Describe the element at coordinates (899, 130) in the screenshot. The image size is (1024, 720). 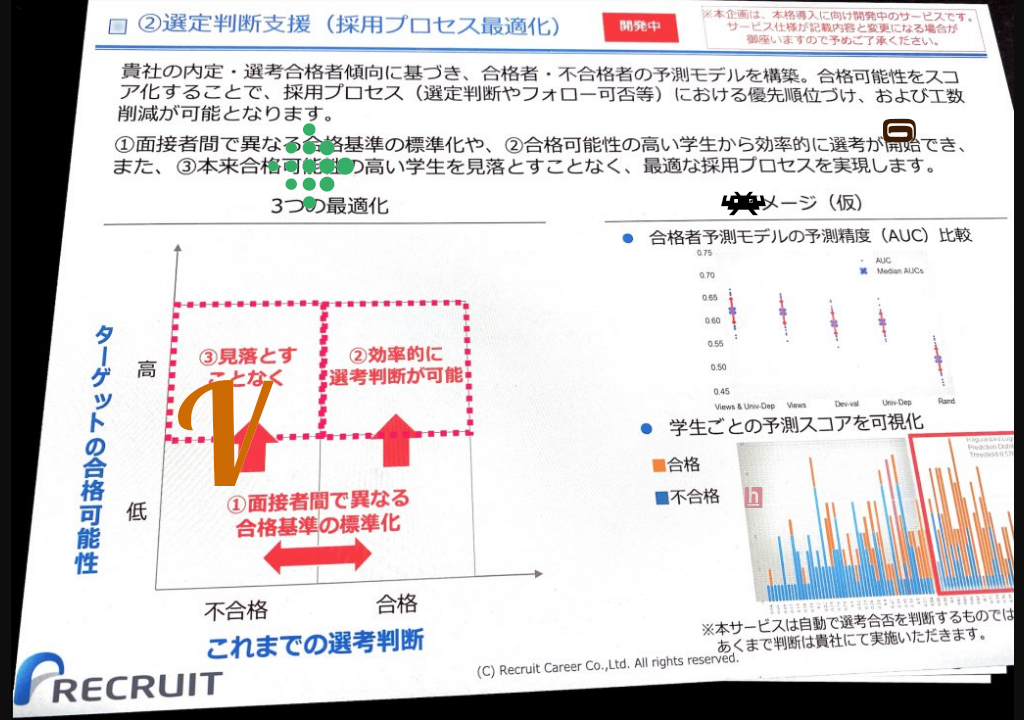
I see `open the Gameloft game launcher` at that location.